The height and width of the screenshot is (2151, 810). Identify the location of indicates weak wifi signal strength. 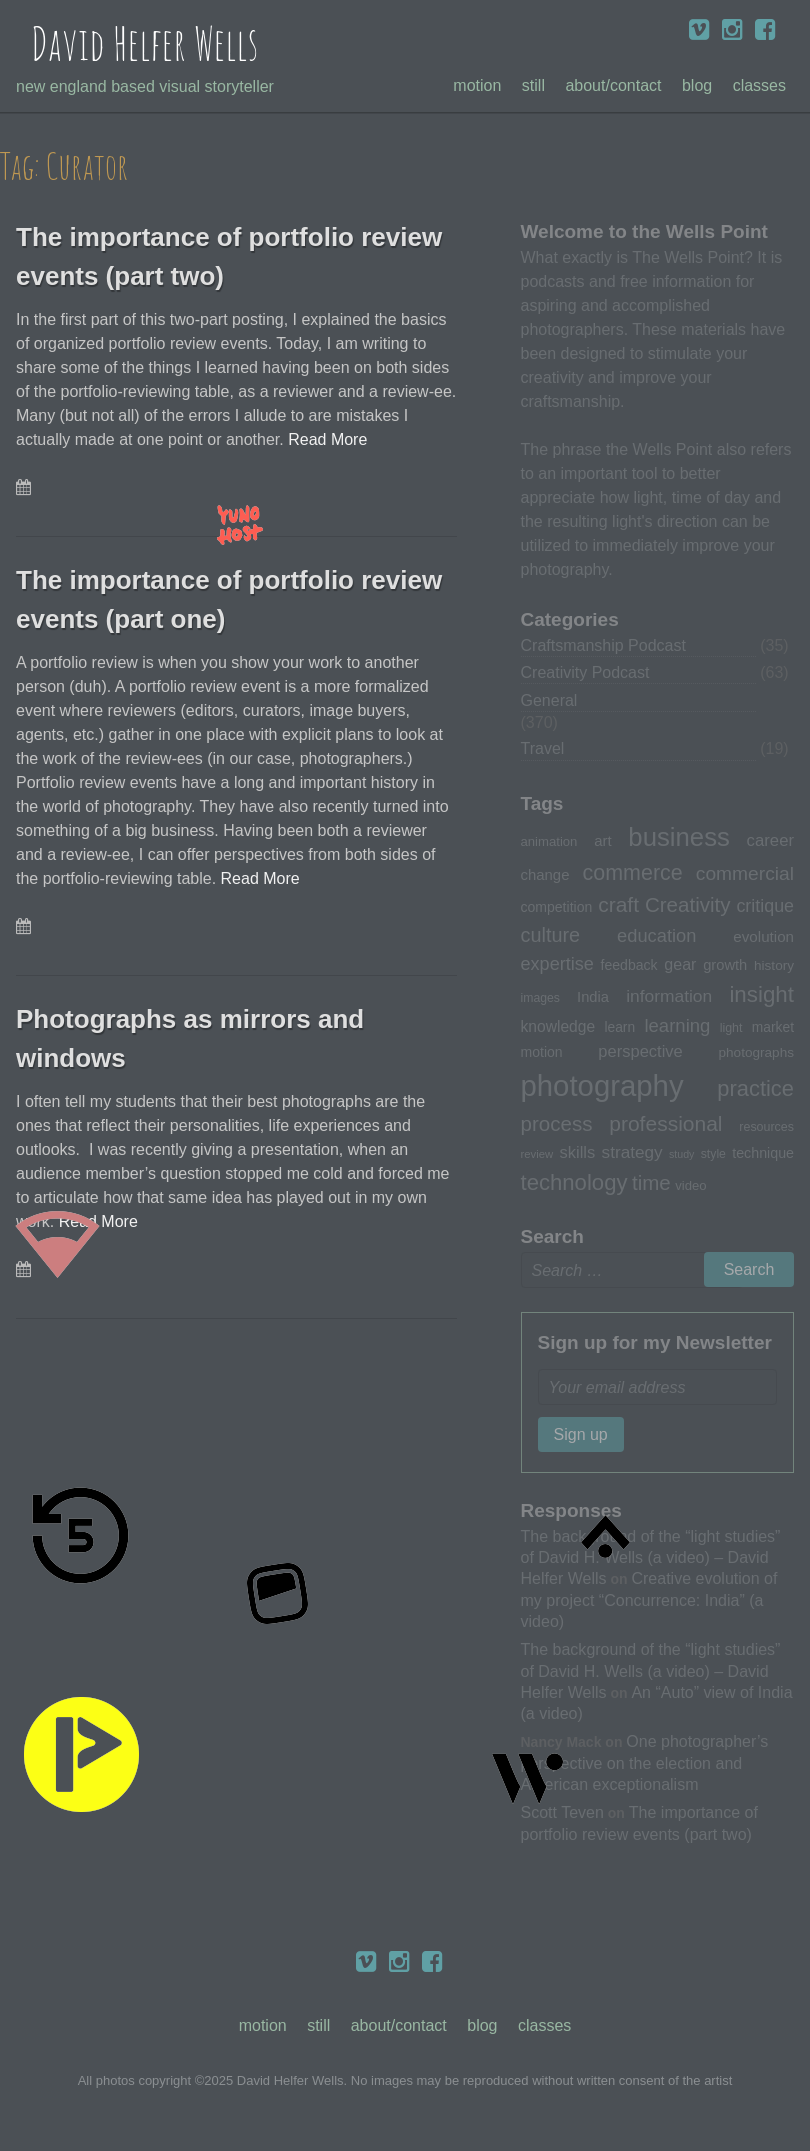
(57, 1244).